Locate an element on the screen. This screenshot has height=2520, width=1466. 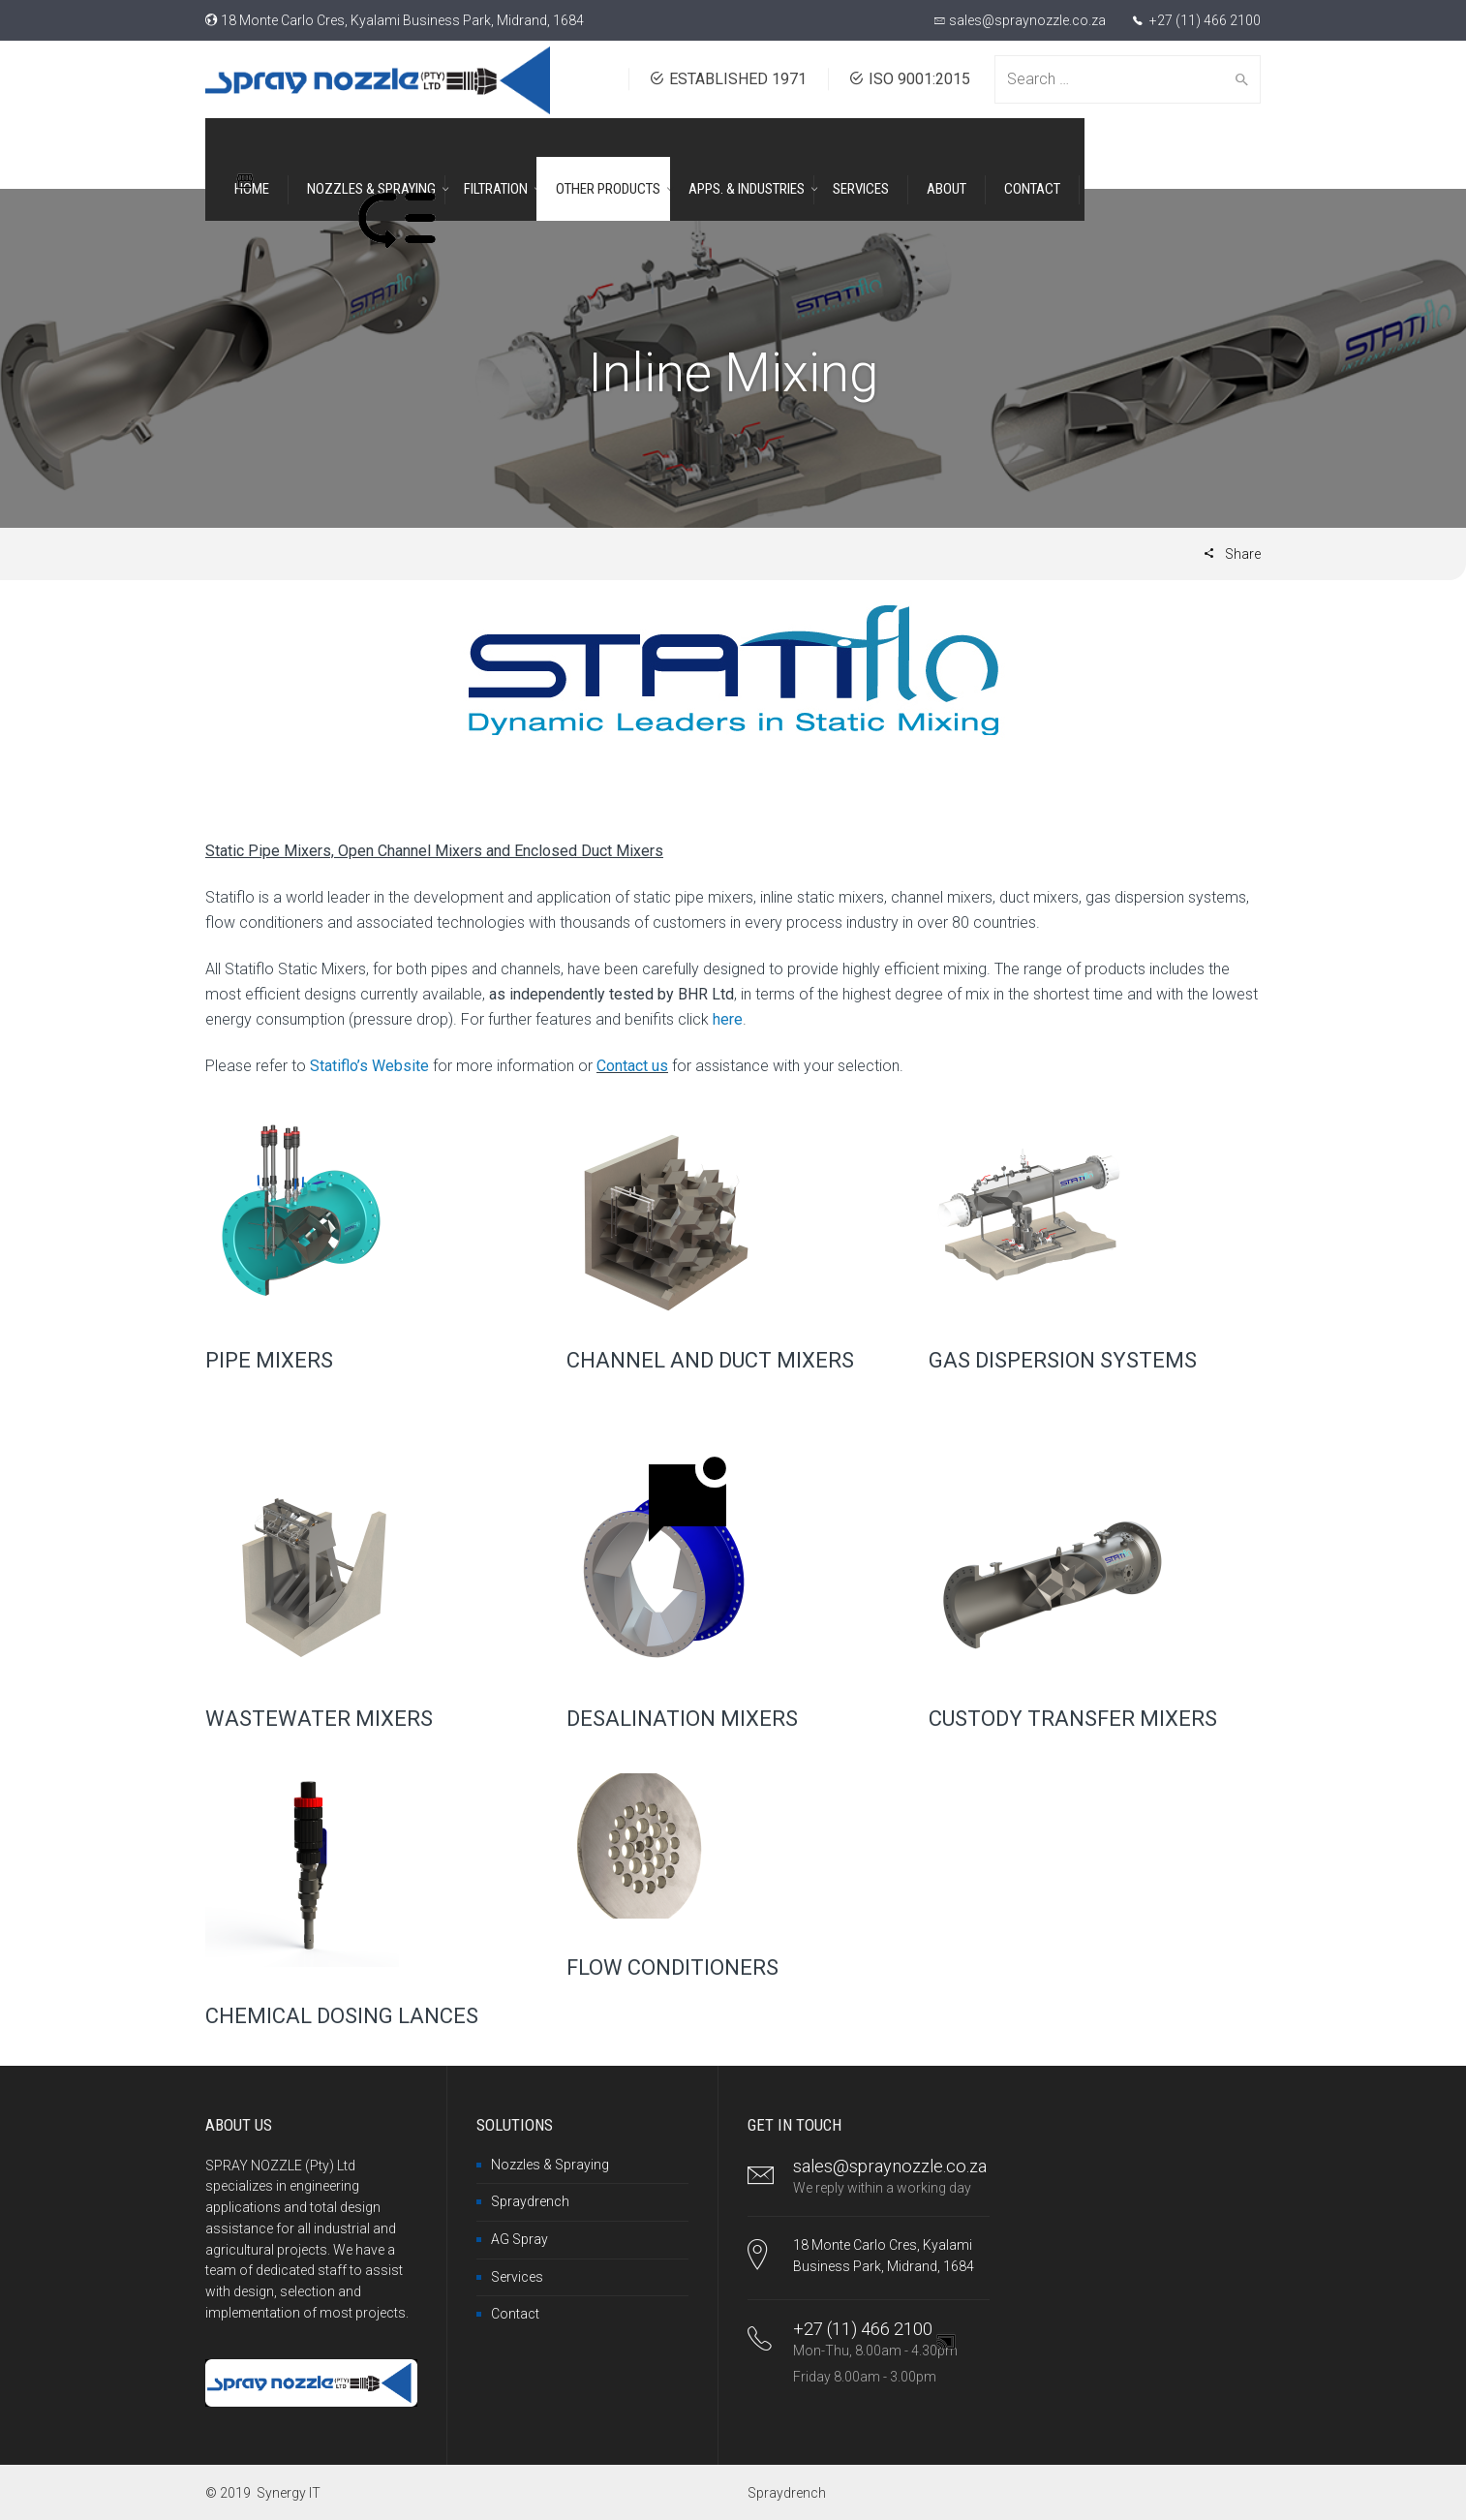
indicates unread messages in chat is located at coordinates (687, 1503).